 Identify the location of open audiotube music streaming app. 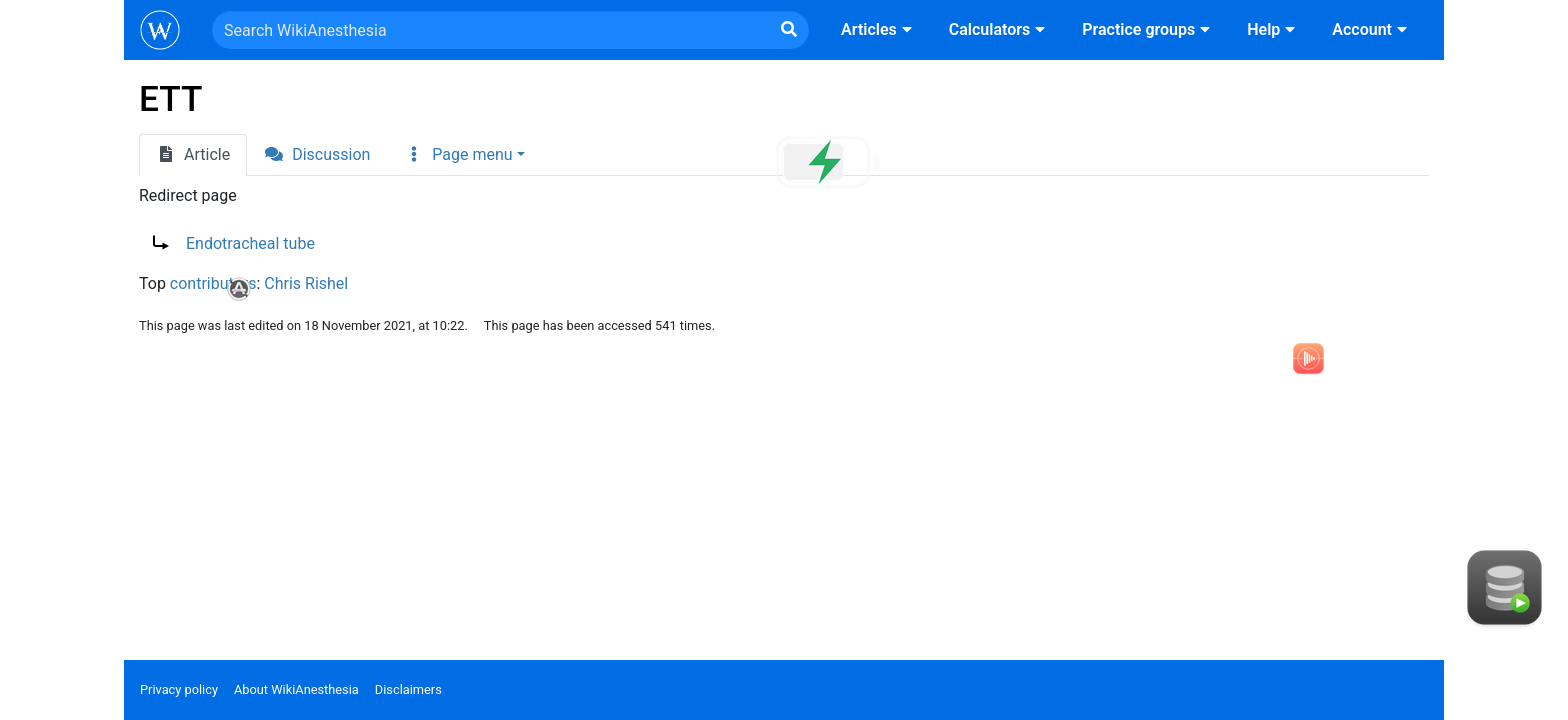
(1308, 358).